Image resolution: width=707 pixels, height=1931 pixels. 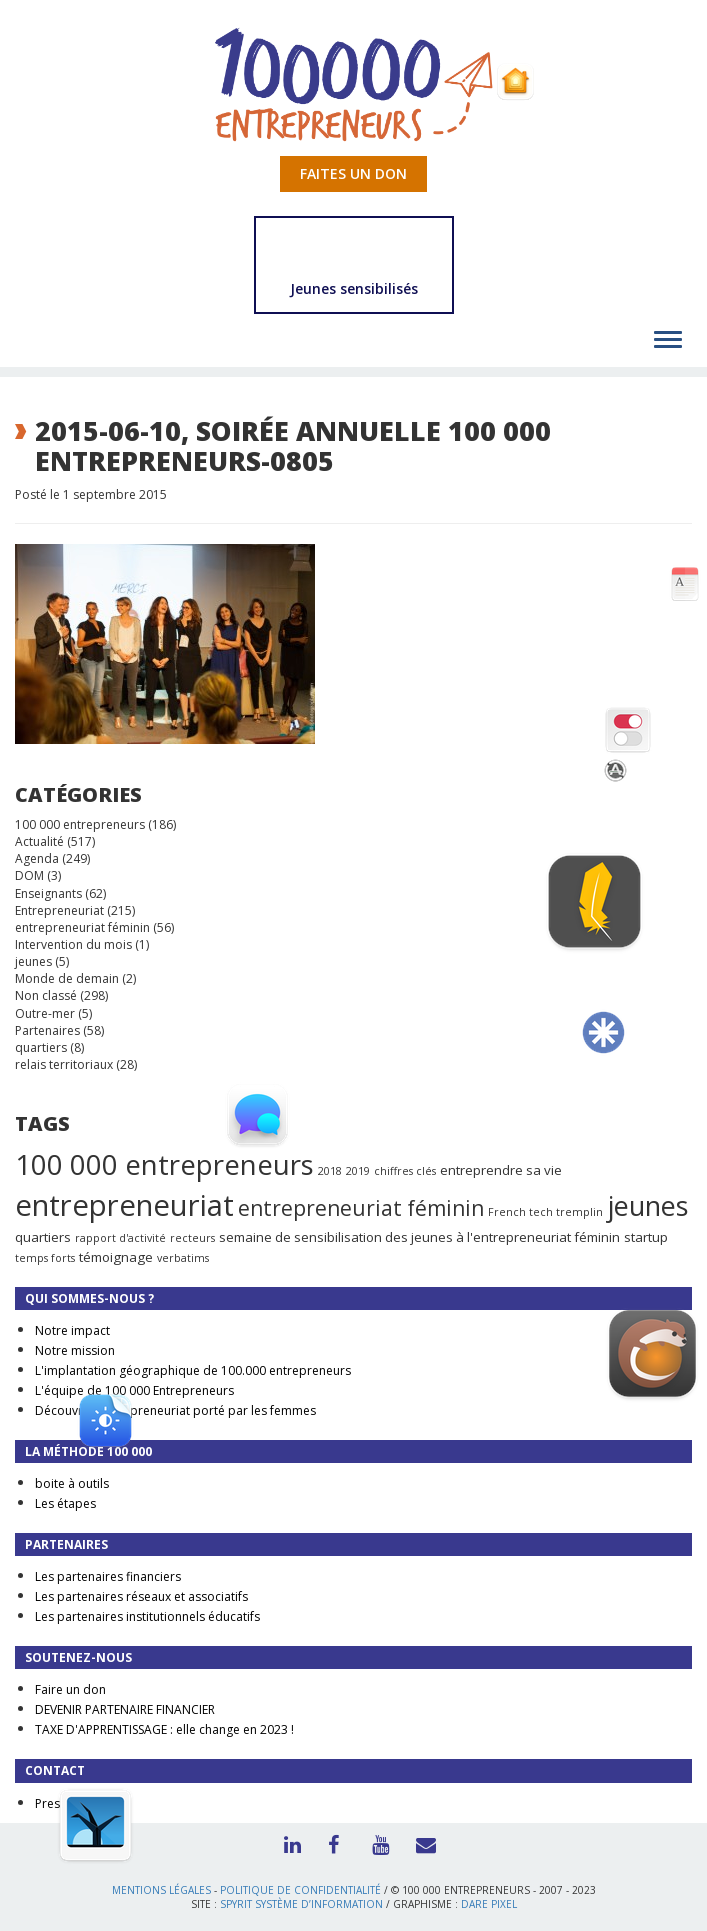 I want to click on launch linux lite application, so click(x=594, y=901).